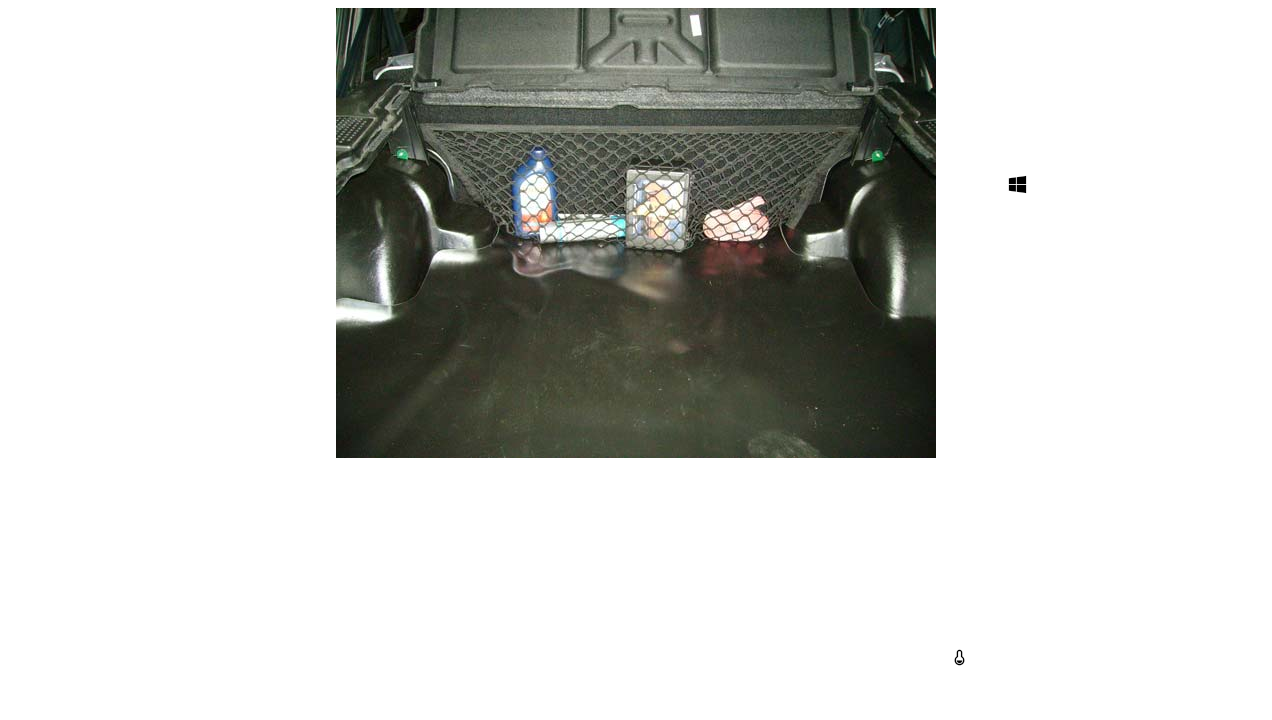  What do you see at coordinates (1017, 184) in the screenshot?
I see `open Windows application or settings` at bounding box center [1017, 184].